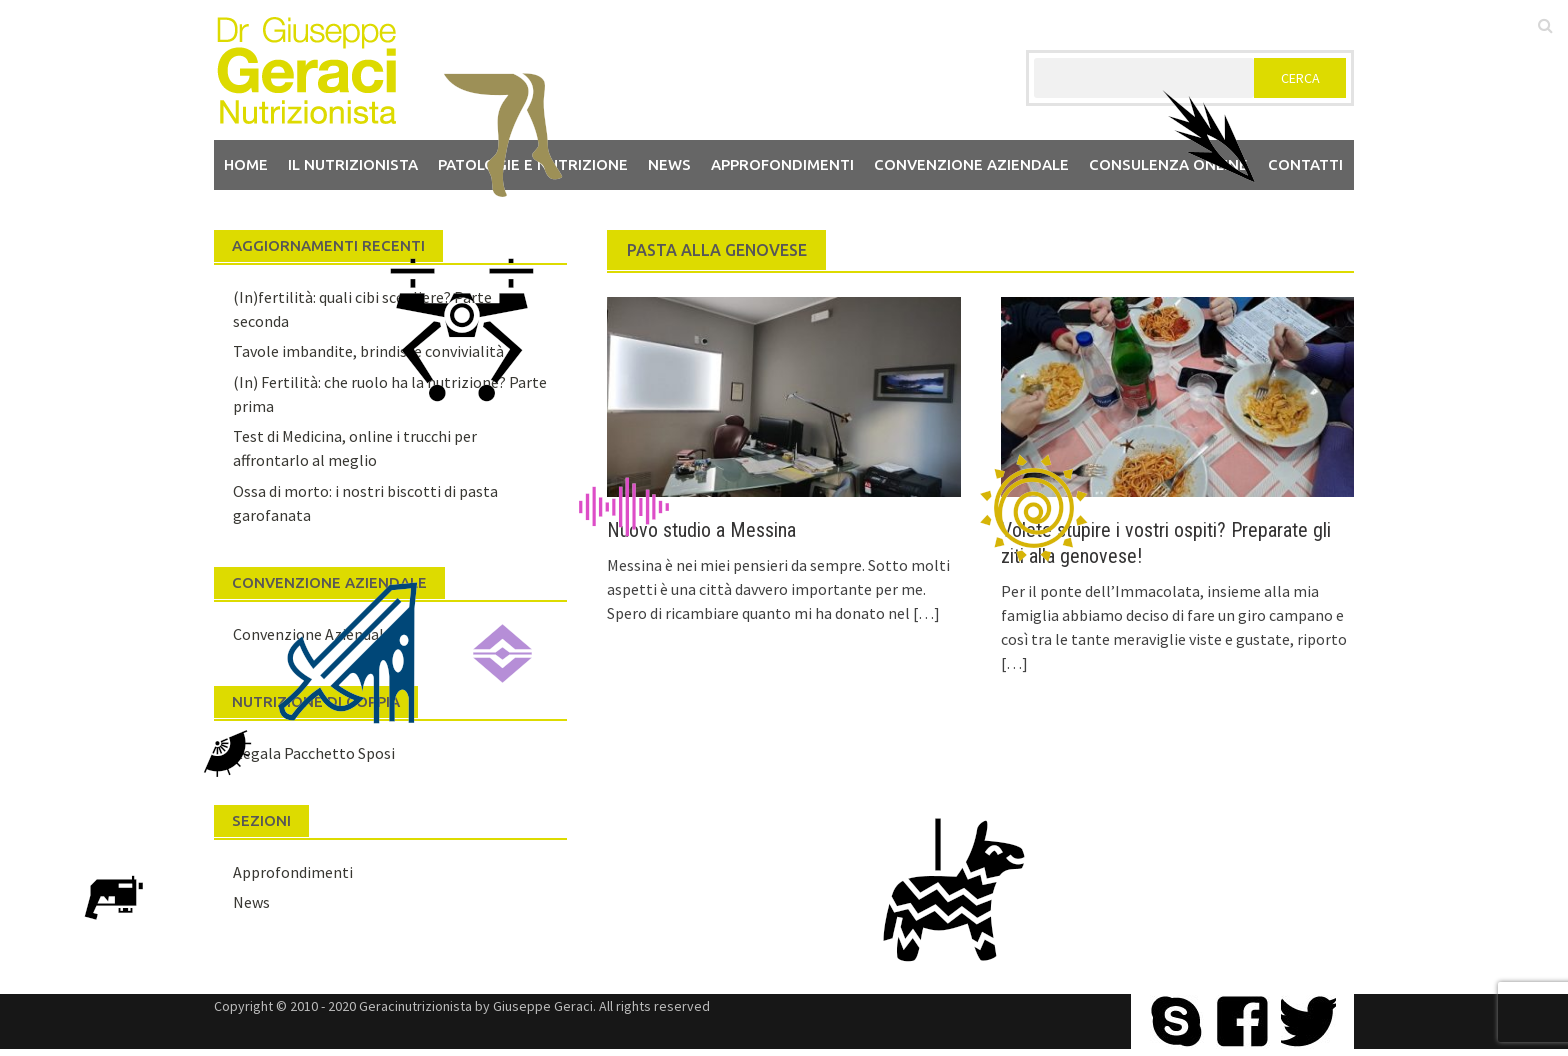 Image resolution: width=1568 pixels, height=1056 pixels. Describe the element at coordinates (503, 136) in the screenshot. I see `select female character legs or lower body` at that location.